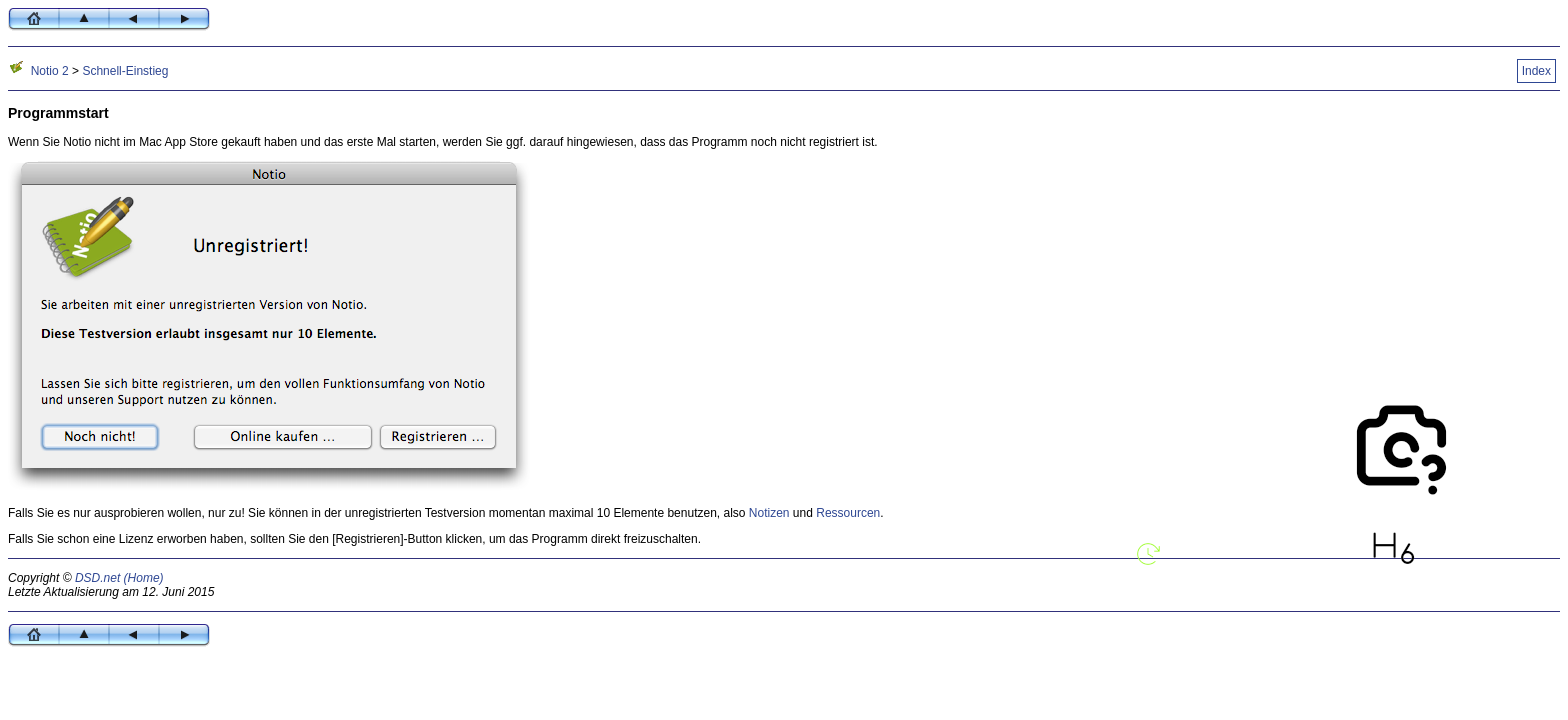  What do you see at coordinates (1391, 547) in the screenshot?
I see `format text as heading level 6` at bounding box center [1391, 547].